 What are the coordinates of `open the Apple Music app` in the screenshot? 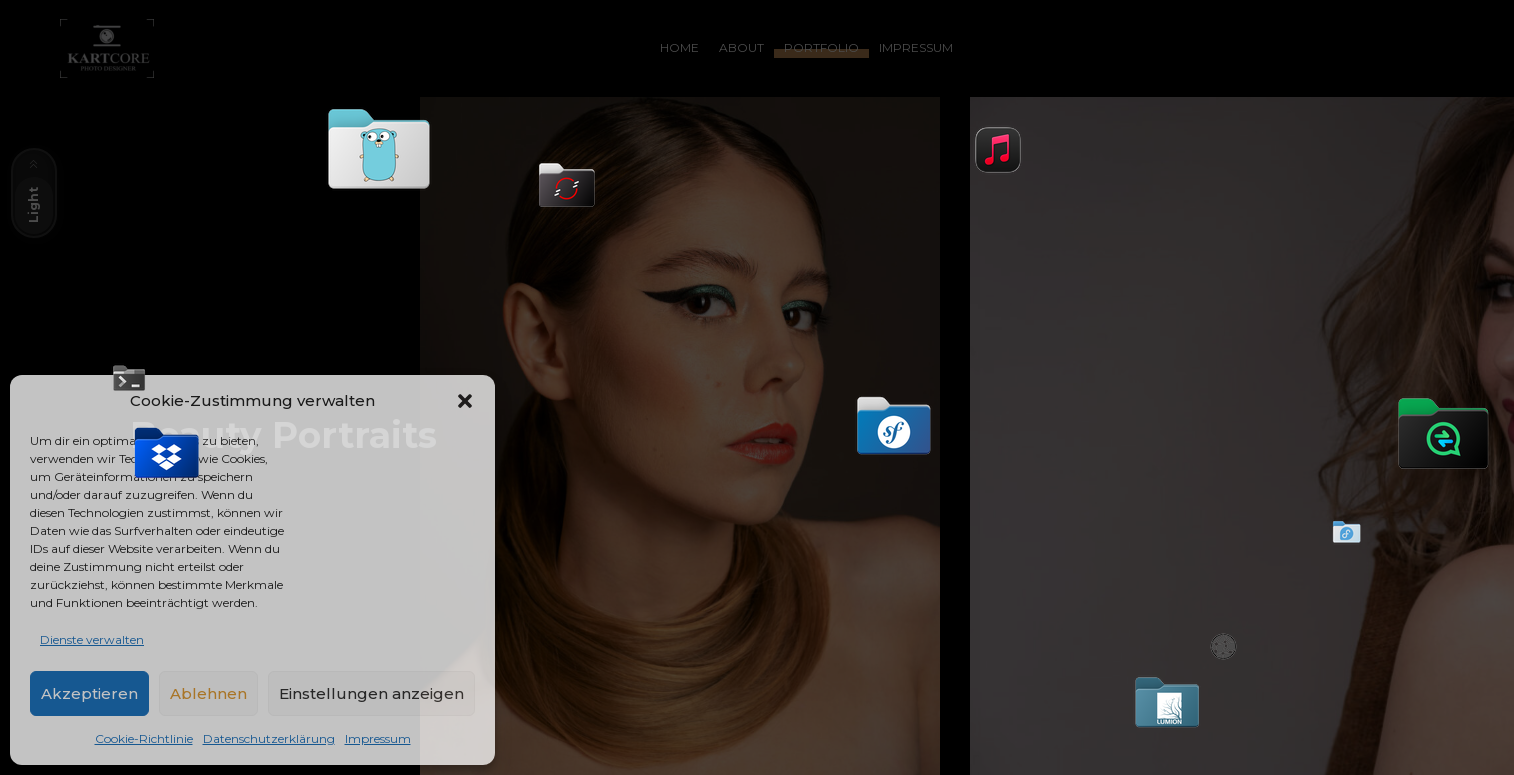 It's located at (998, 150).